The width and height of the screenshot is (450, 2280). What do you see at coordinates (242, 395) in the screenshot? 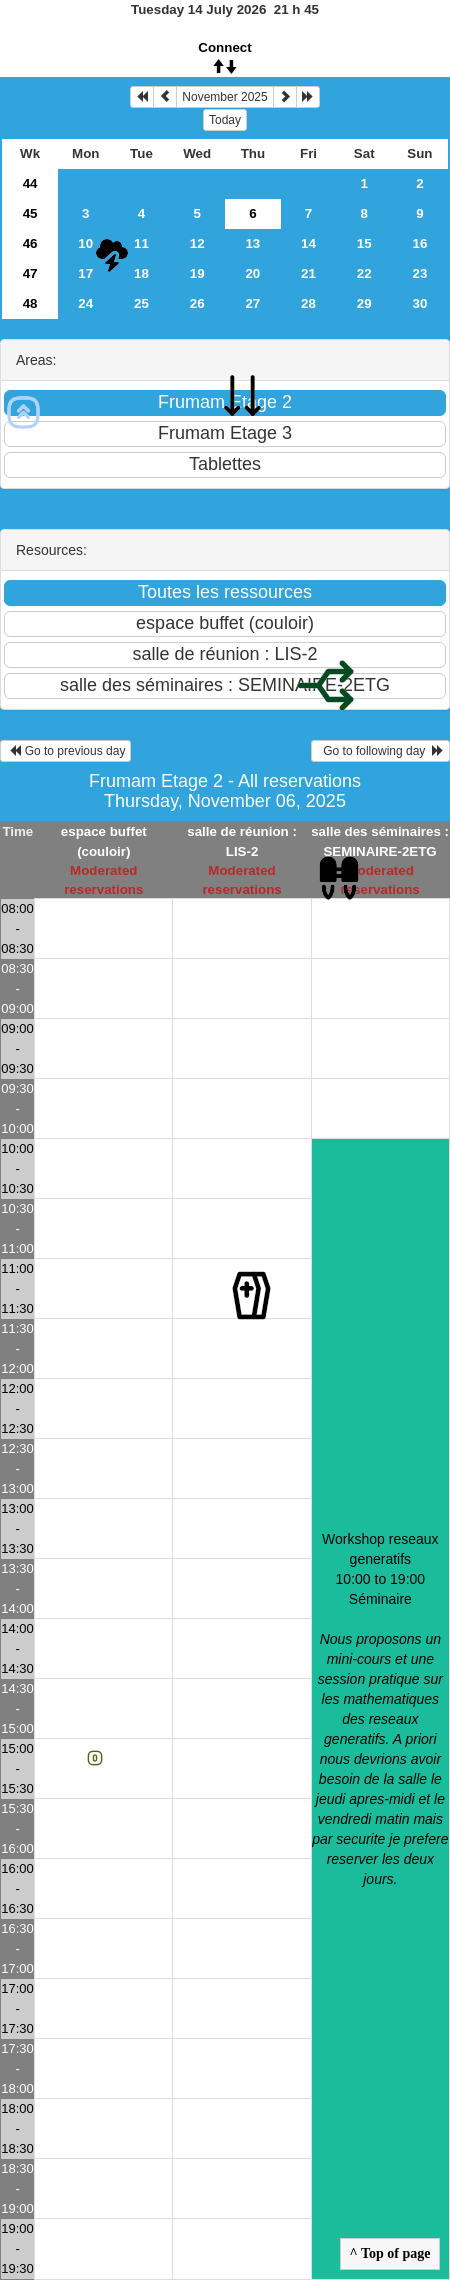
I see `download multiple items` at bounding box center [242, 395].